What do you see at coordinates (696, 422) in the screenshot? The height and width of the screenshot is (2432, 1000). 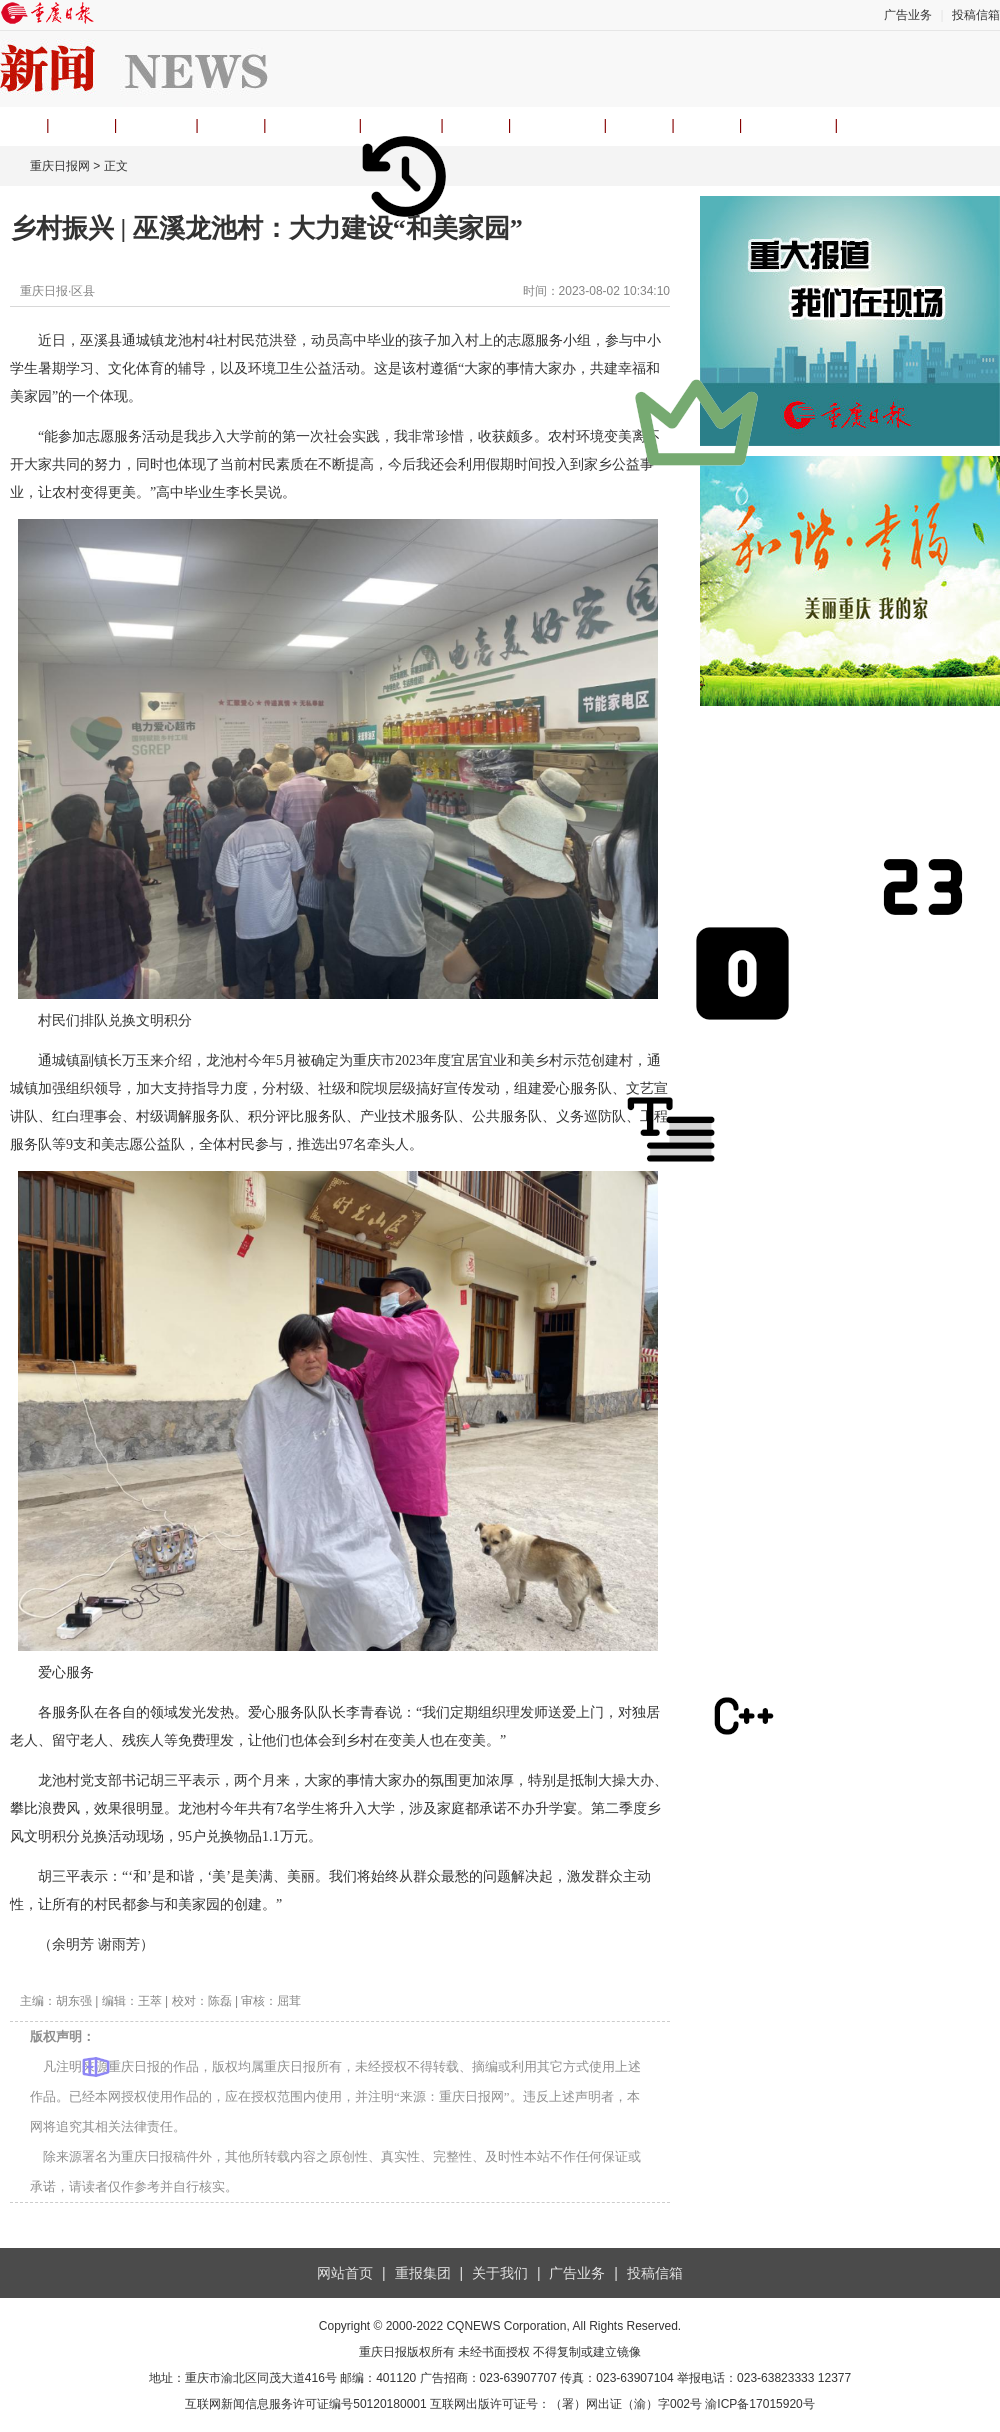 I see `indicates premium or VIP membership status` at bounding box center [696, 422].